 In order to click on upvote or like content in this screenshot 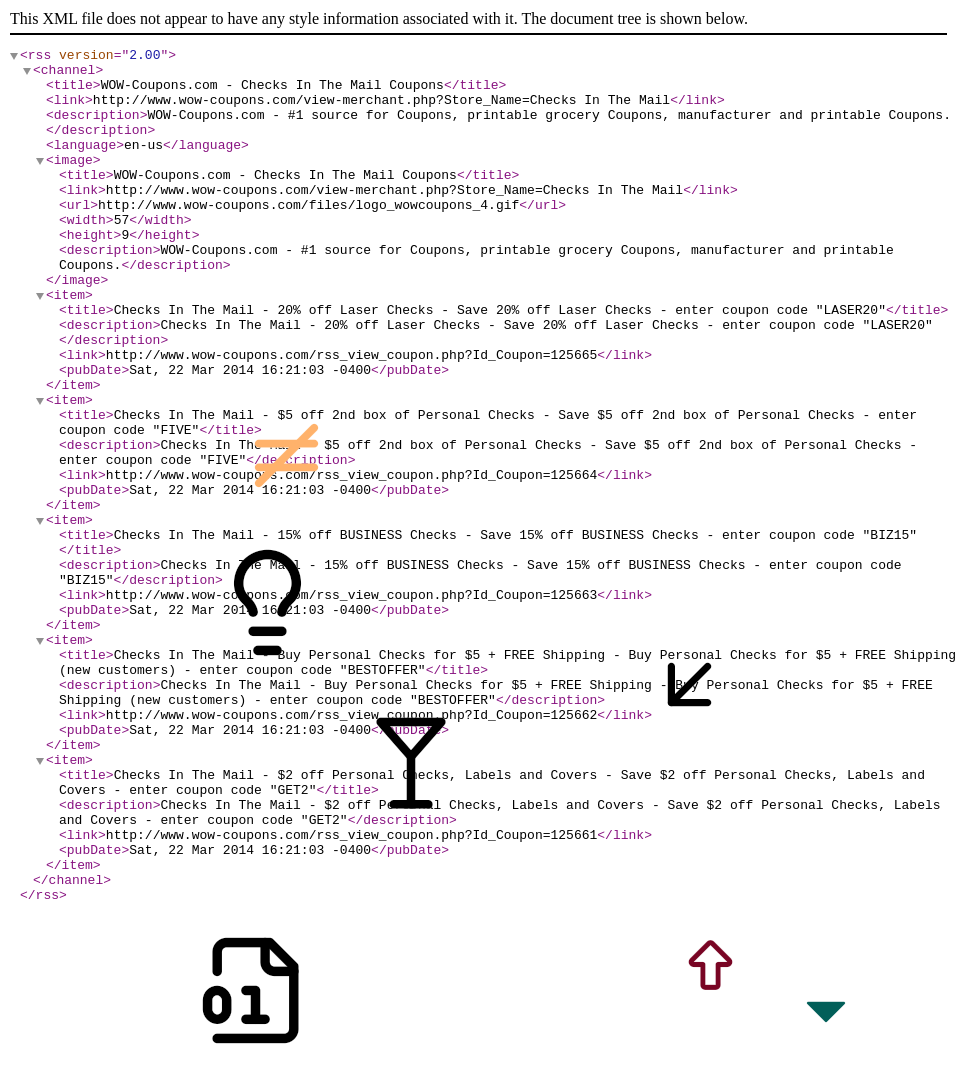, I will do `click(710, 964)`.